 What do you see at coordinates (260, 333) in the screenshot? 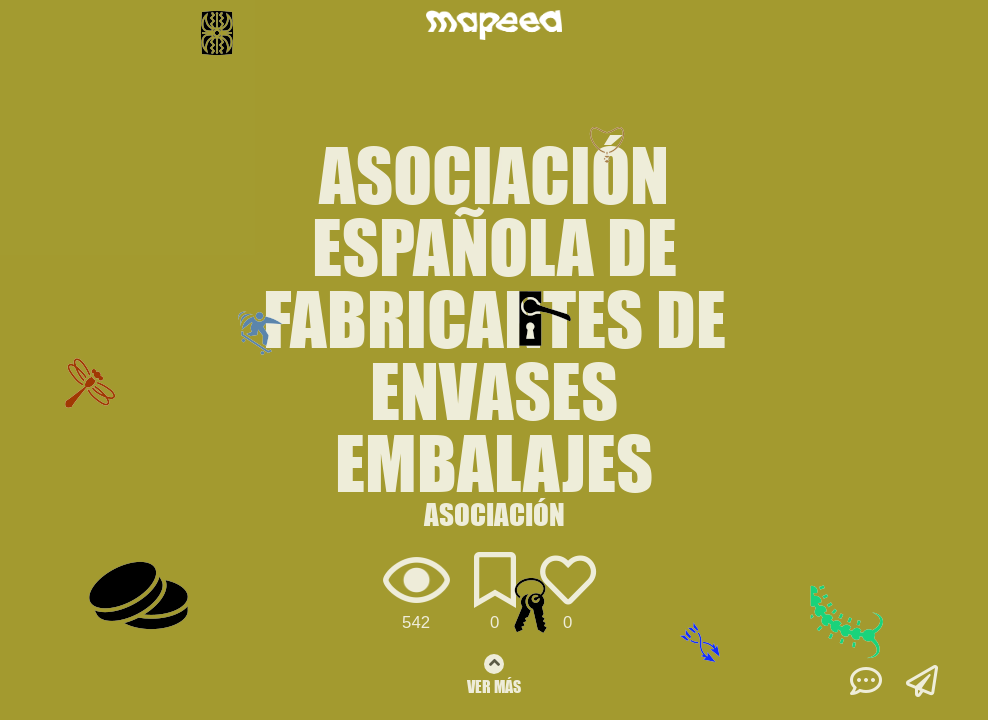
I see `access skateboarding games or activities` at bounding box center [260, 333].